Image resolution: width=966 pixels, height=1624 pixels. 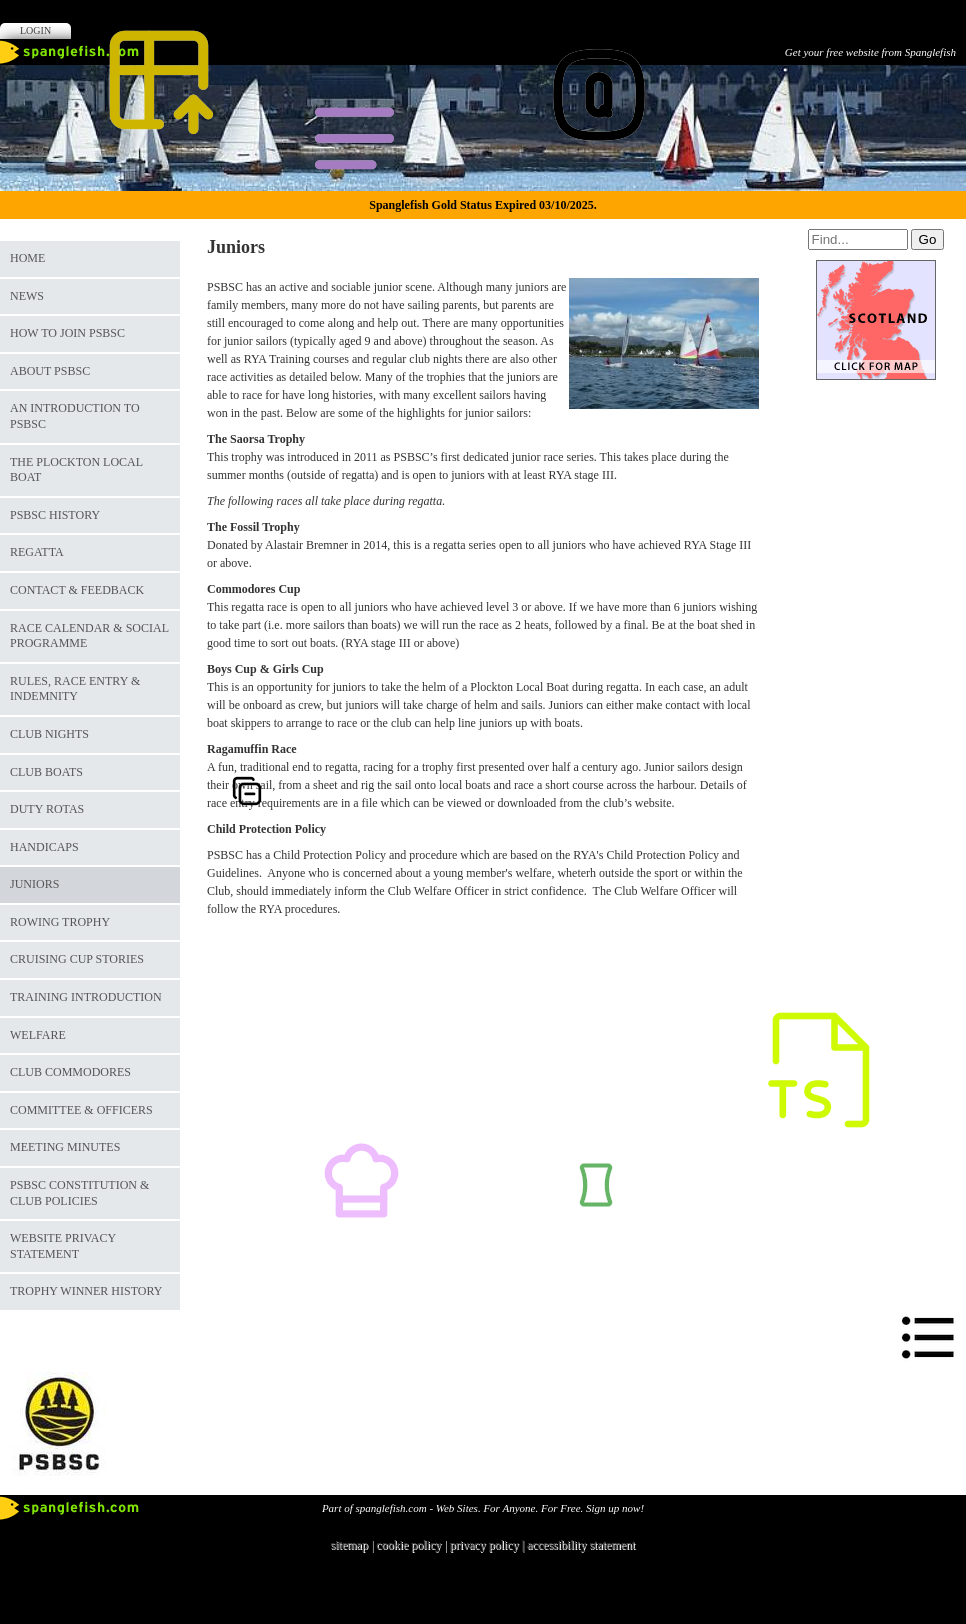 What do you see at coordinates (928, 1337) in the screenshot?
I see `switch to list view` at bounding box center [928, 1337].